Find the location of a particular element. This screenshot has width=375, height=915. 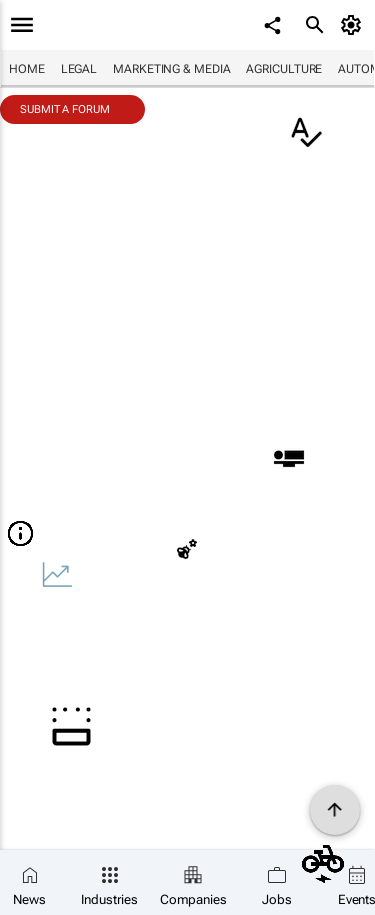

view analytics or performance trends is located at coordinates (57, 574).